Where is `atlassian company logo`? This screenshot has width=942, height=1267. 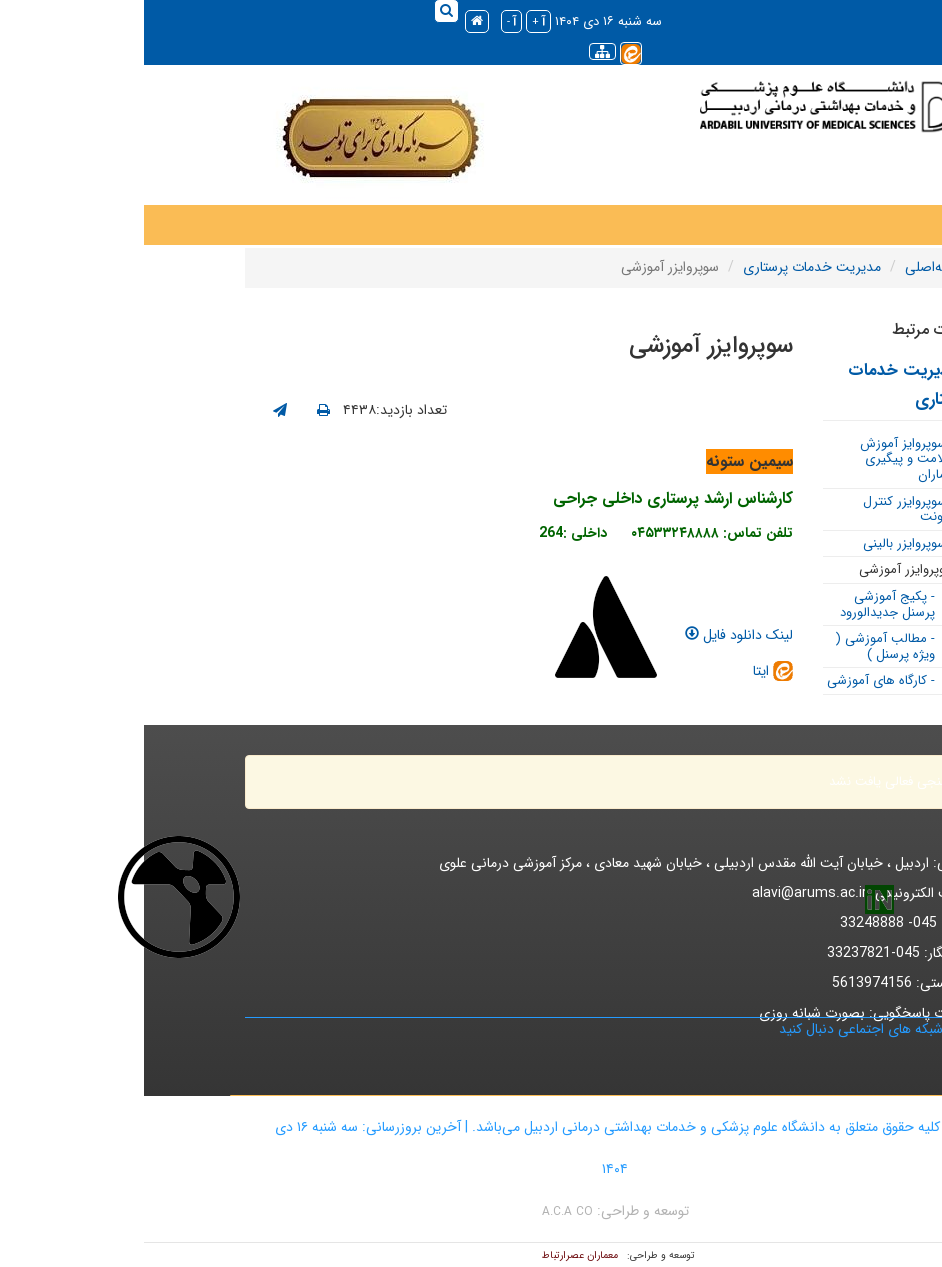
atlassian company logo is located at coordinates (606, 627).